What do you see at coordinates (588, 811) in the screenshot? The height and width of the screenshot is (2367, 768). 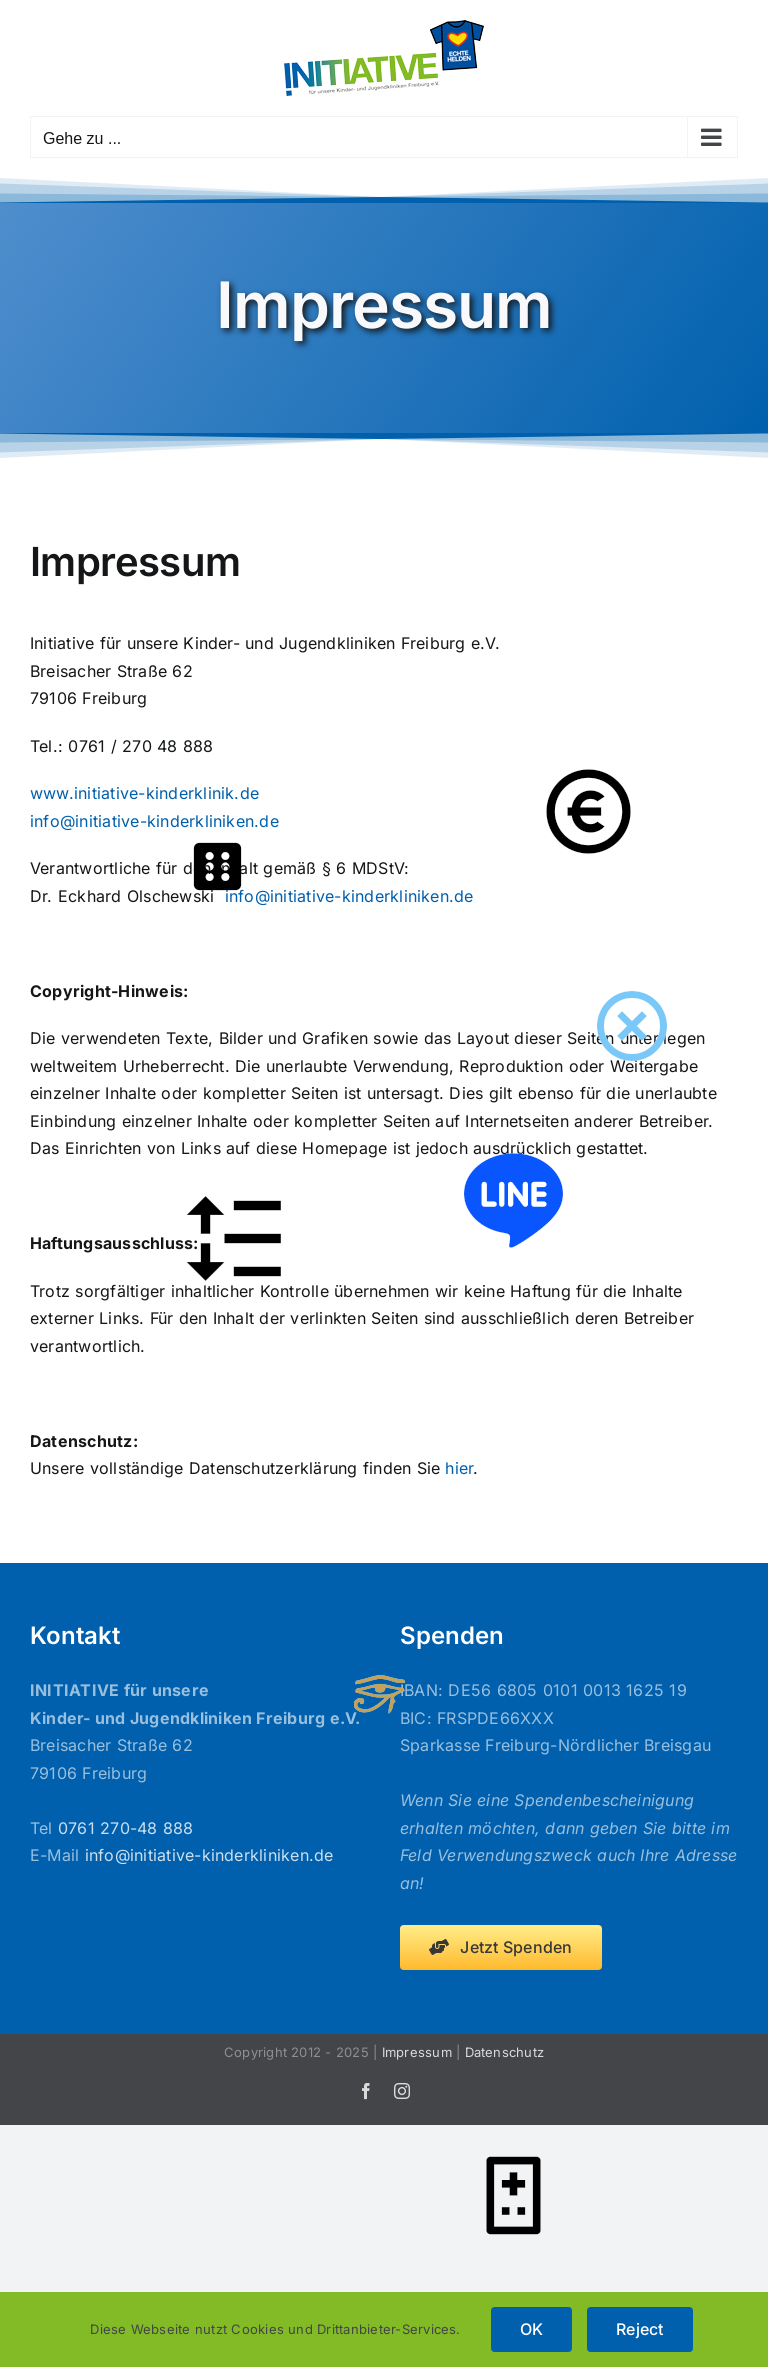 I see `view euro currency balance` at bounding box center [588, 811].